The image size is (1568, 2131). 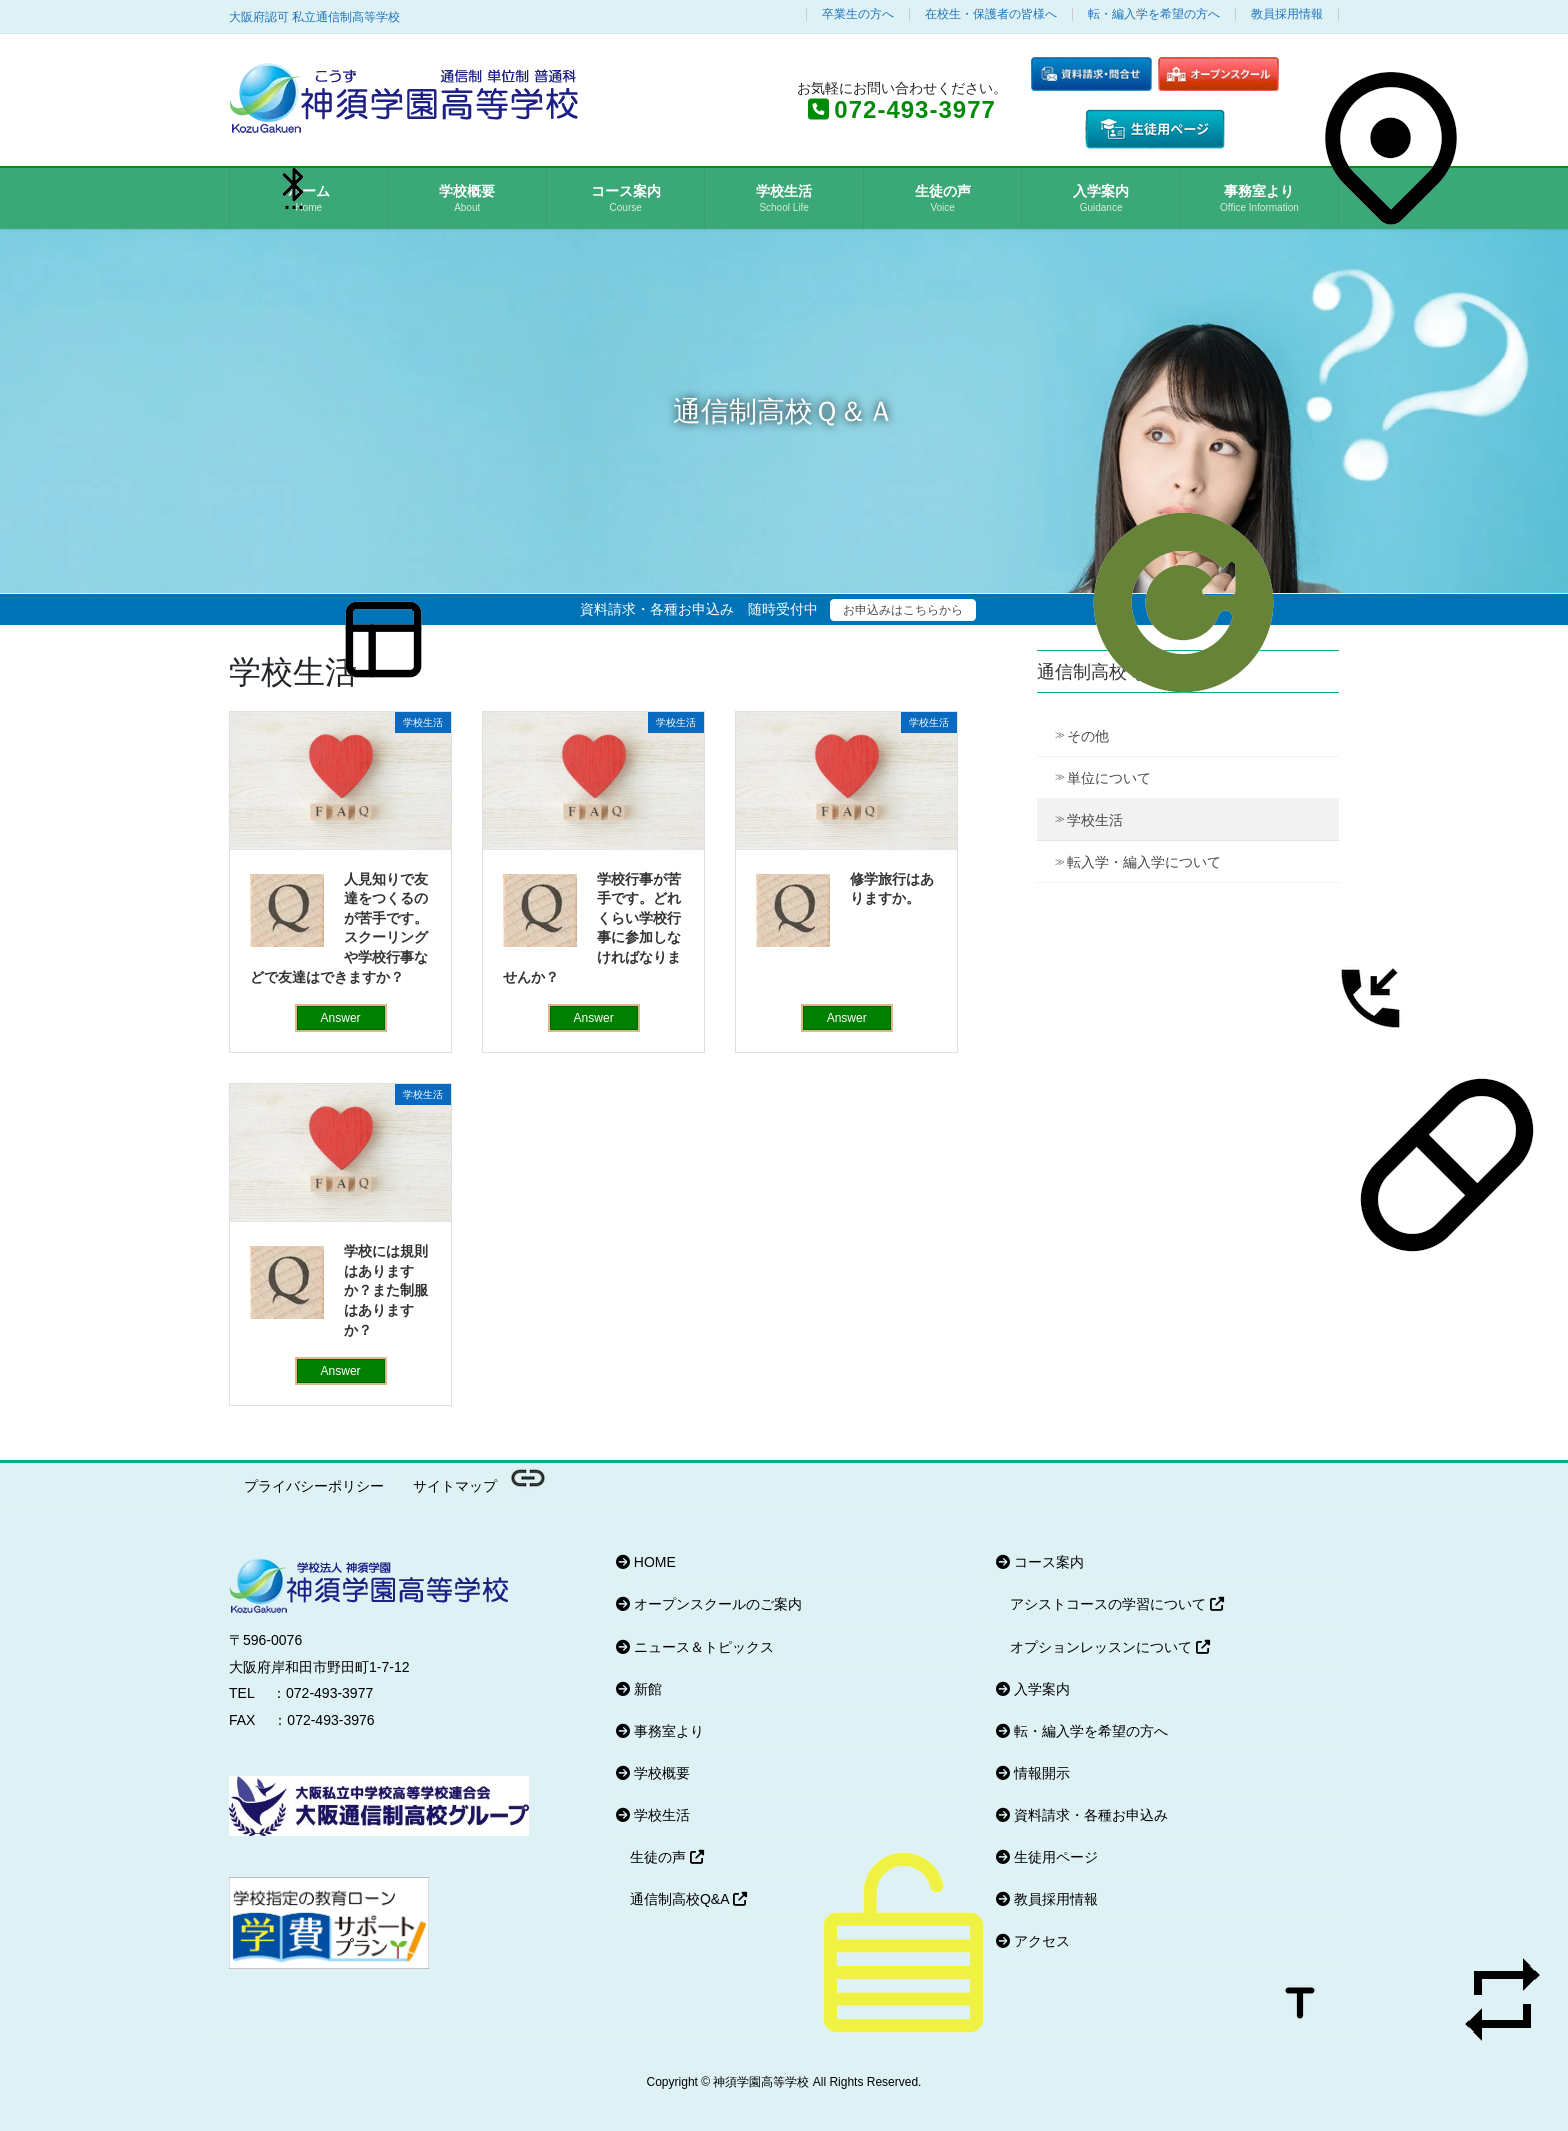 I want to click on enable repeat mode for media playback, so click(x=1502, y=1999).